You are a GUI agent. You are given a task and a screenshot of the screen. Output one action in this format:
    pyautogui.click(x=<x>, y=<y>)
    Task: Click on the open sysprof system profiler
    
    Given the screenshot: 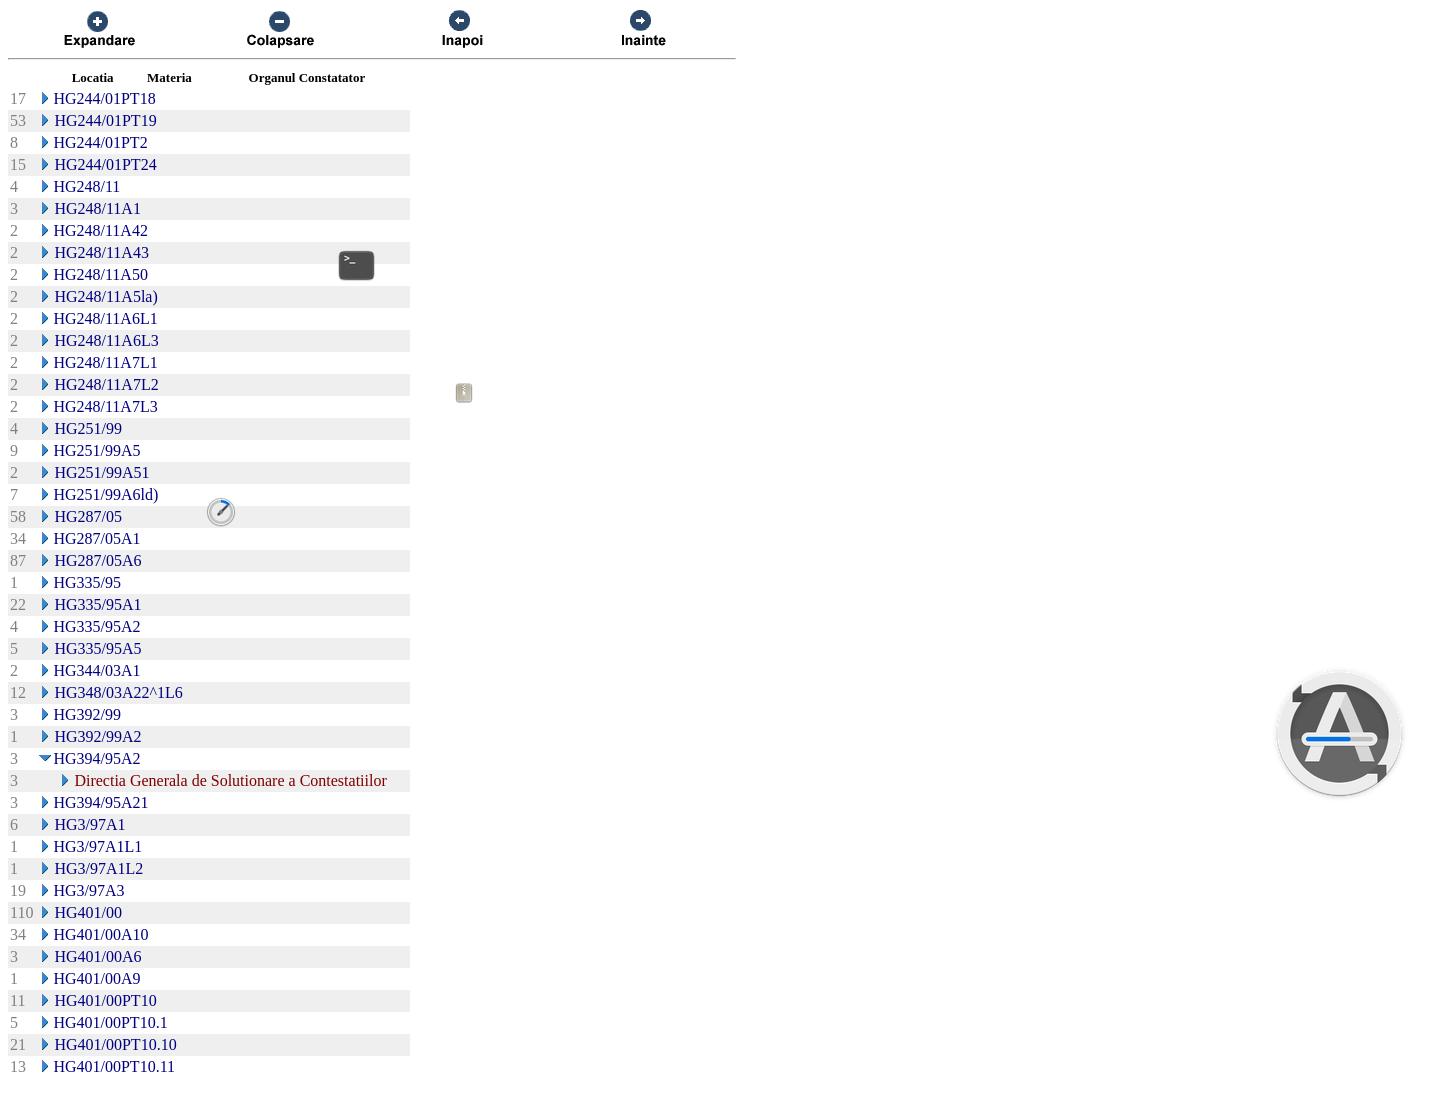 What is the action you would take?
    pyautogui.click(x=221, y=512)
    